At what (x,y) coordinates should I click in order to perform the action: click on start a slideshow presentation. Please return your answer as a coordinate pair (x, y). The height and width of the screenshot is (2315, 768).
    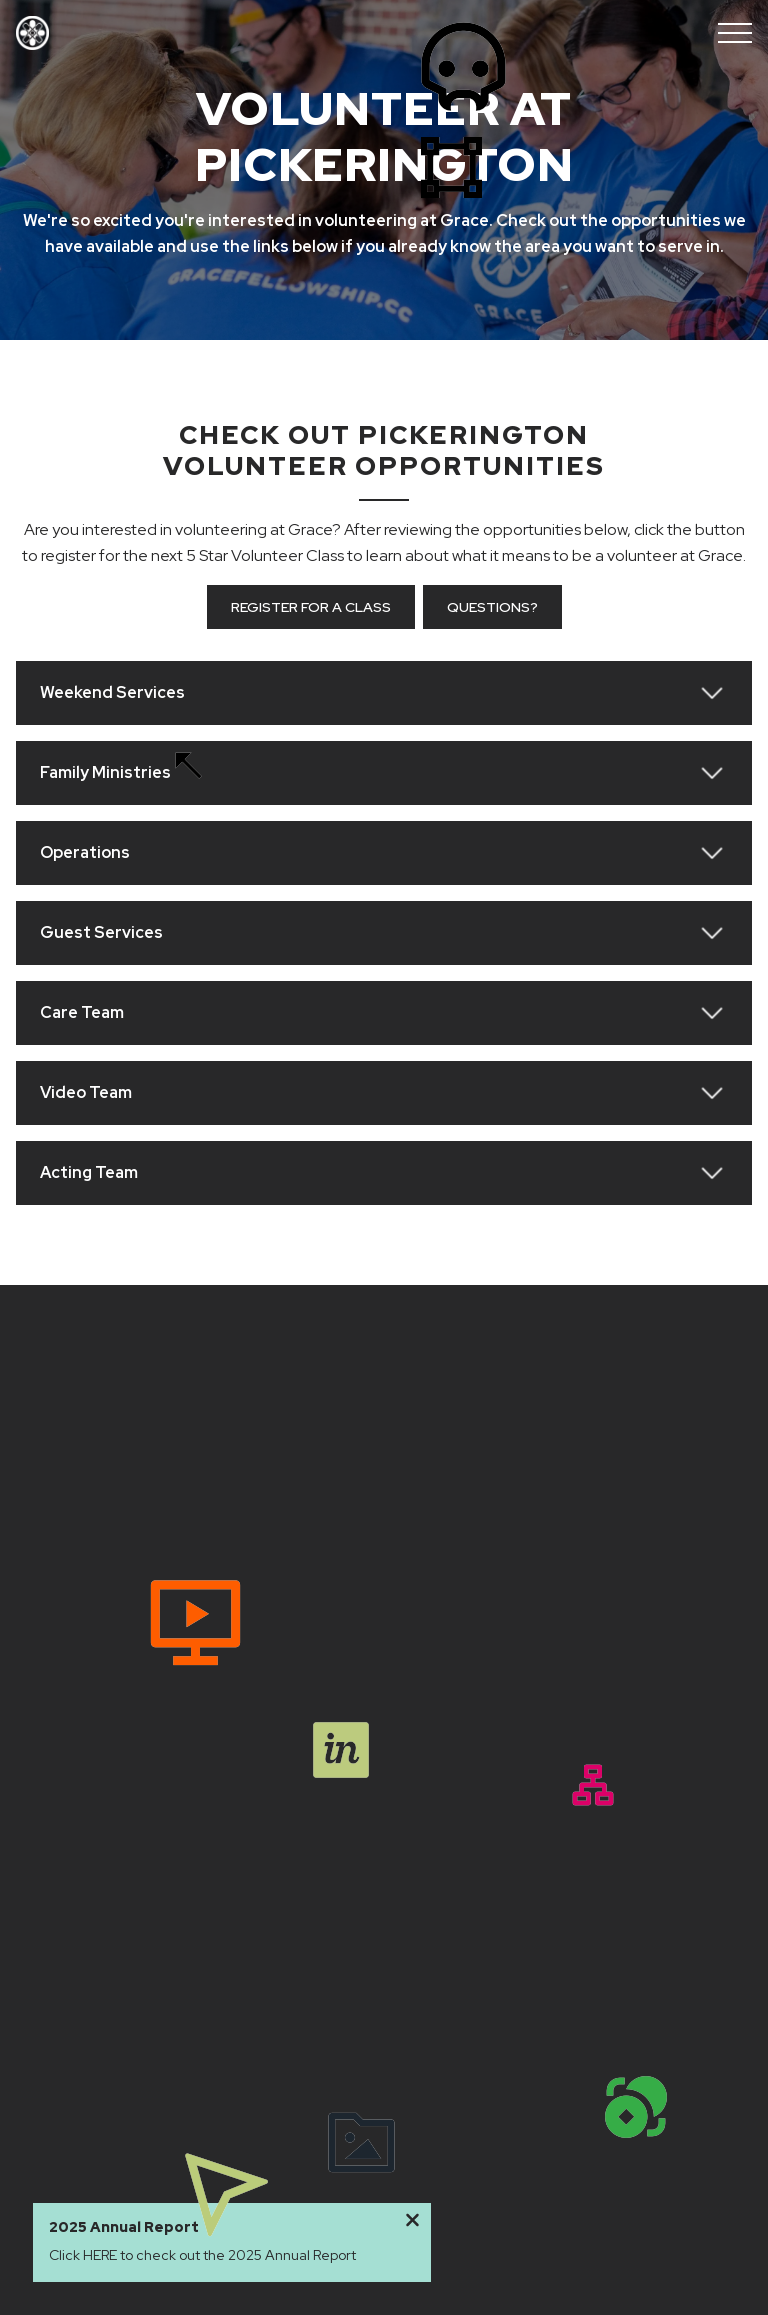
    Looking at the image, I should click on (195, 1620).